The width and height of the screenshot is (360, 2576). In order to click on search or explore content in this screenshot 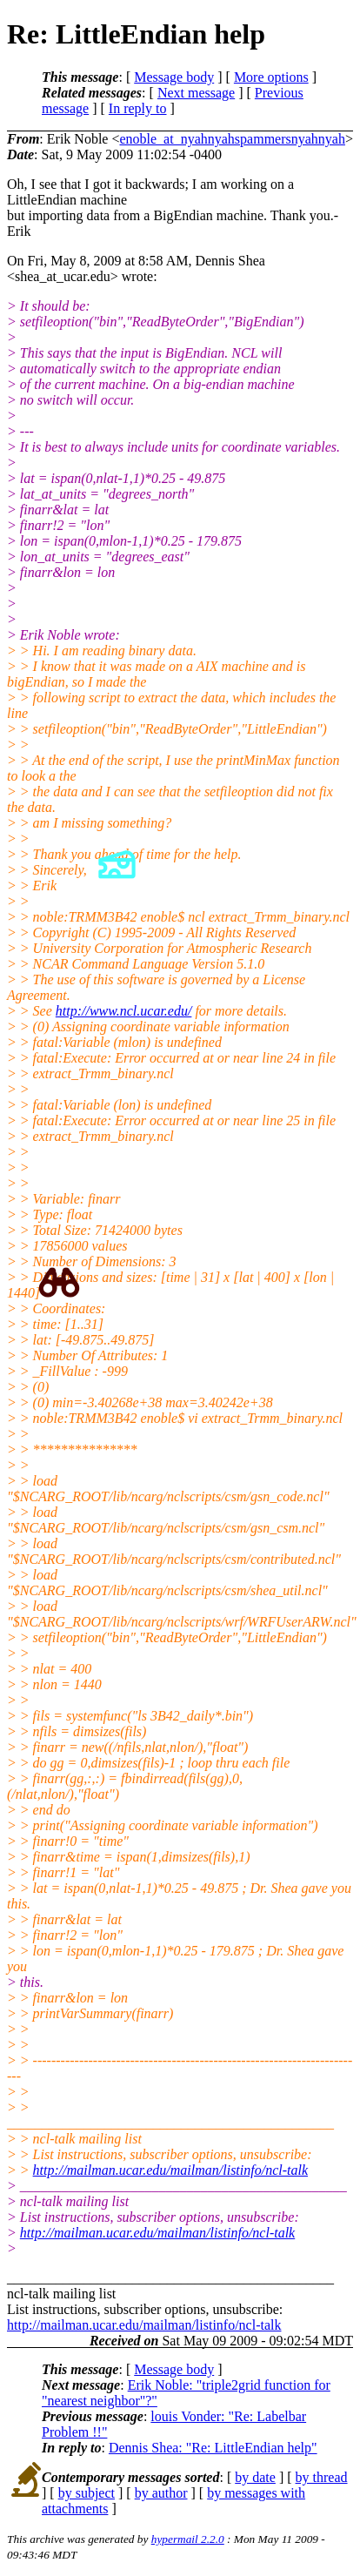, I will do `click(59, 1279)`.